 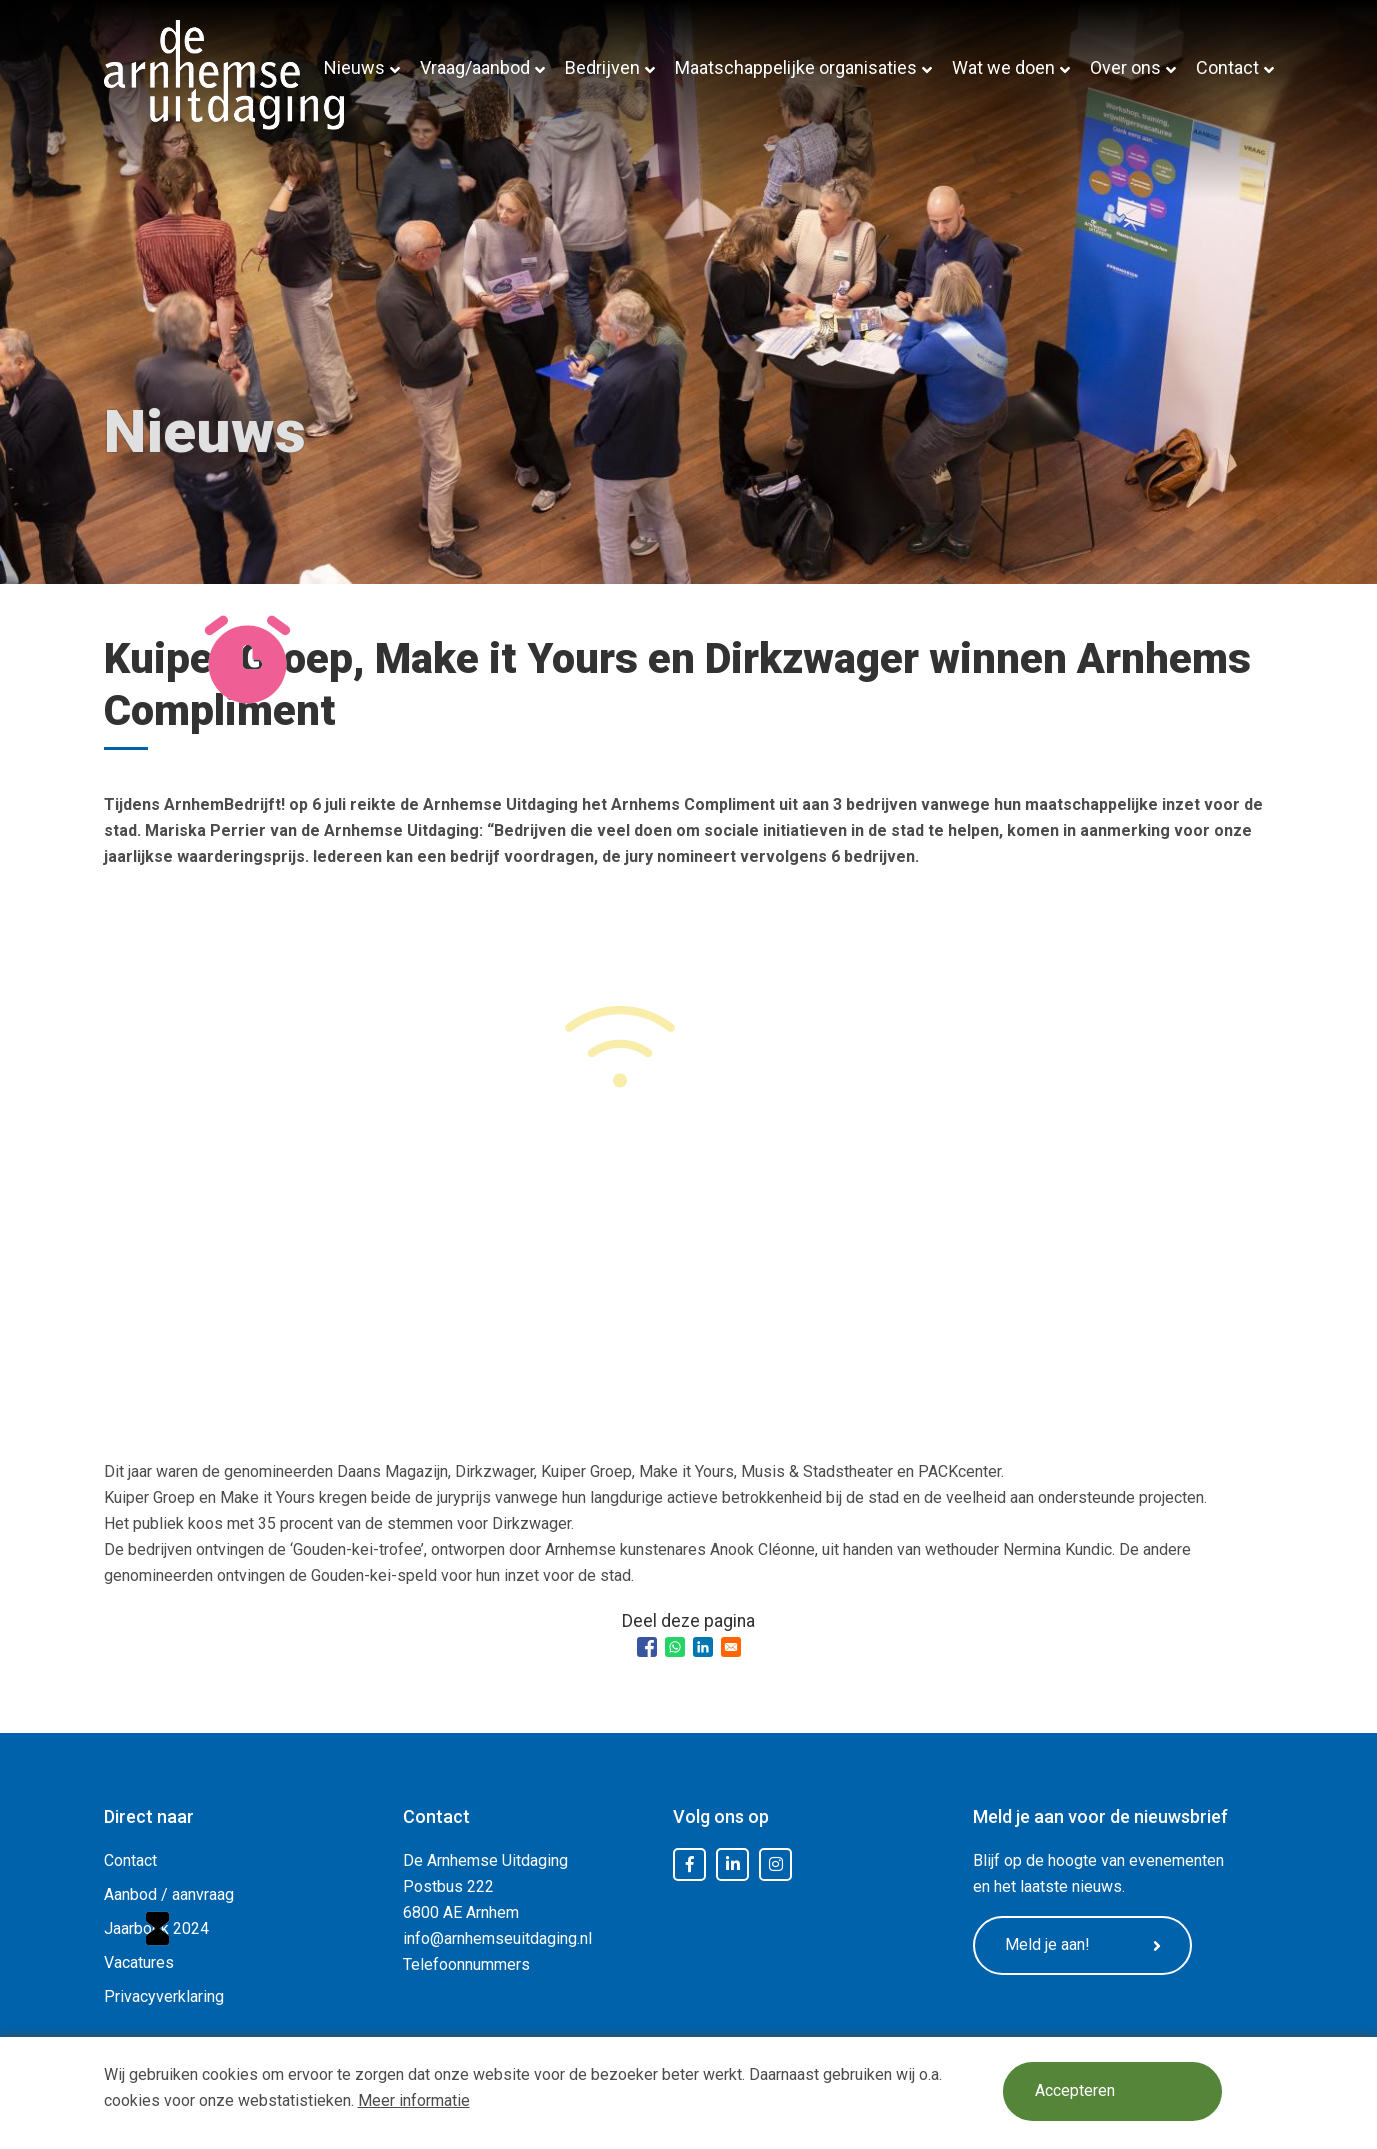 I want to click on indicates moderate wifi signal strength, so click(x=620, y=1027).